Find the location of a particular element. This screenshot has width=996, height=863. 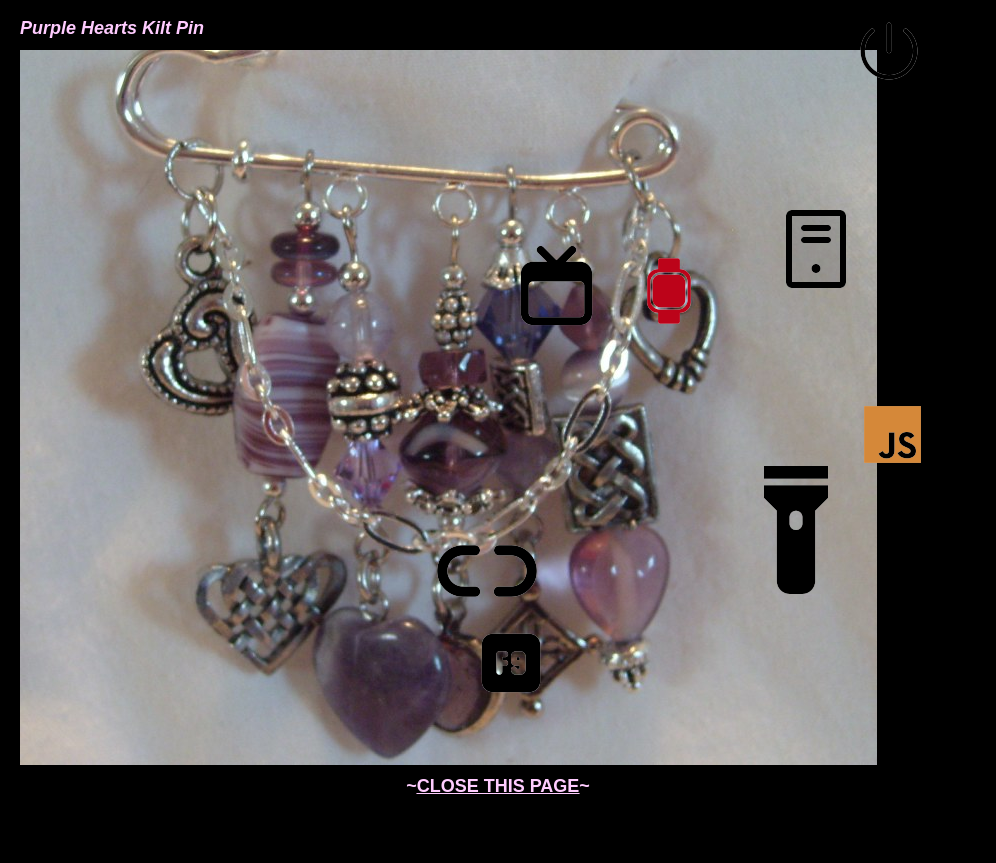

indicates javascript programming language is located at coordinates (892, 434).